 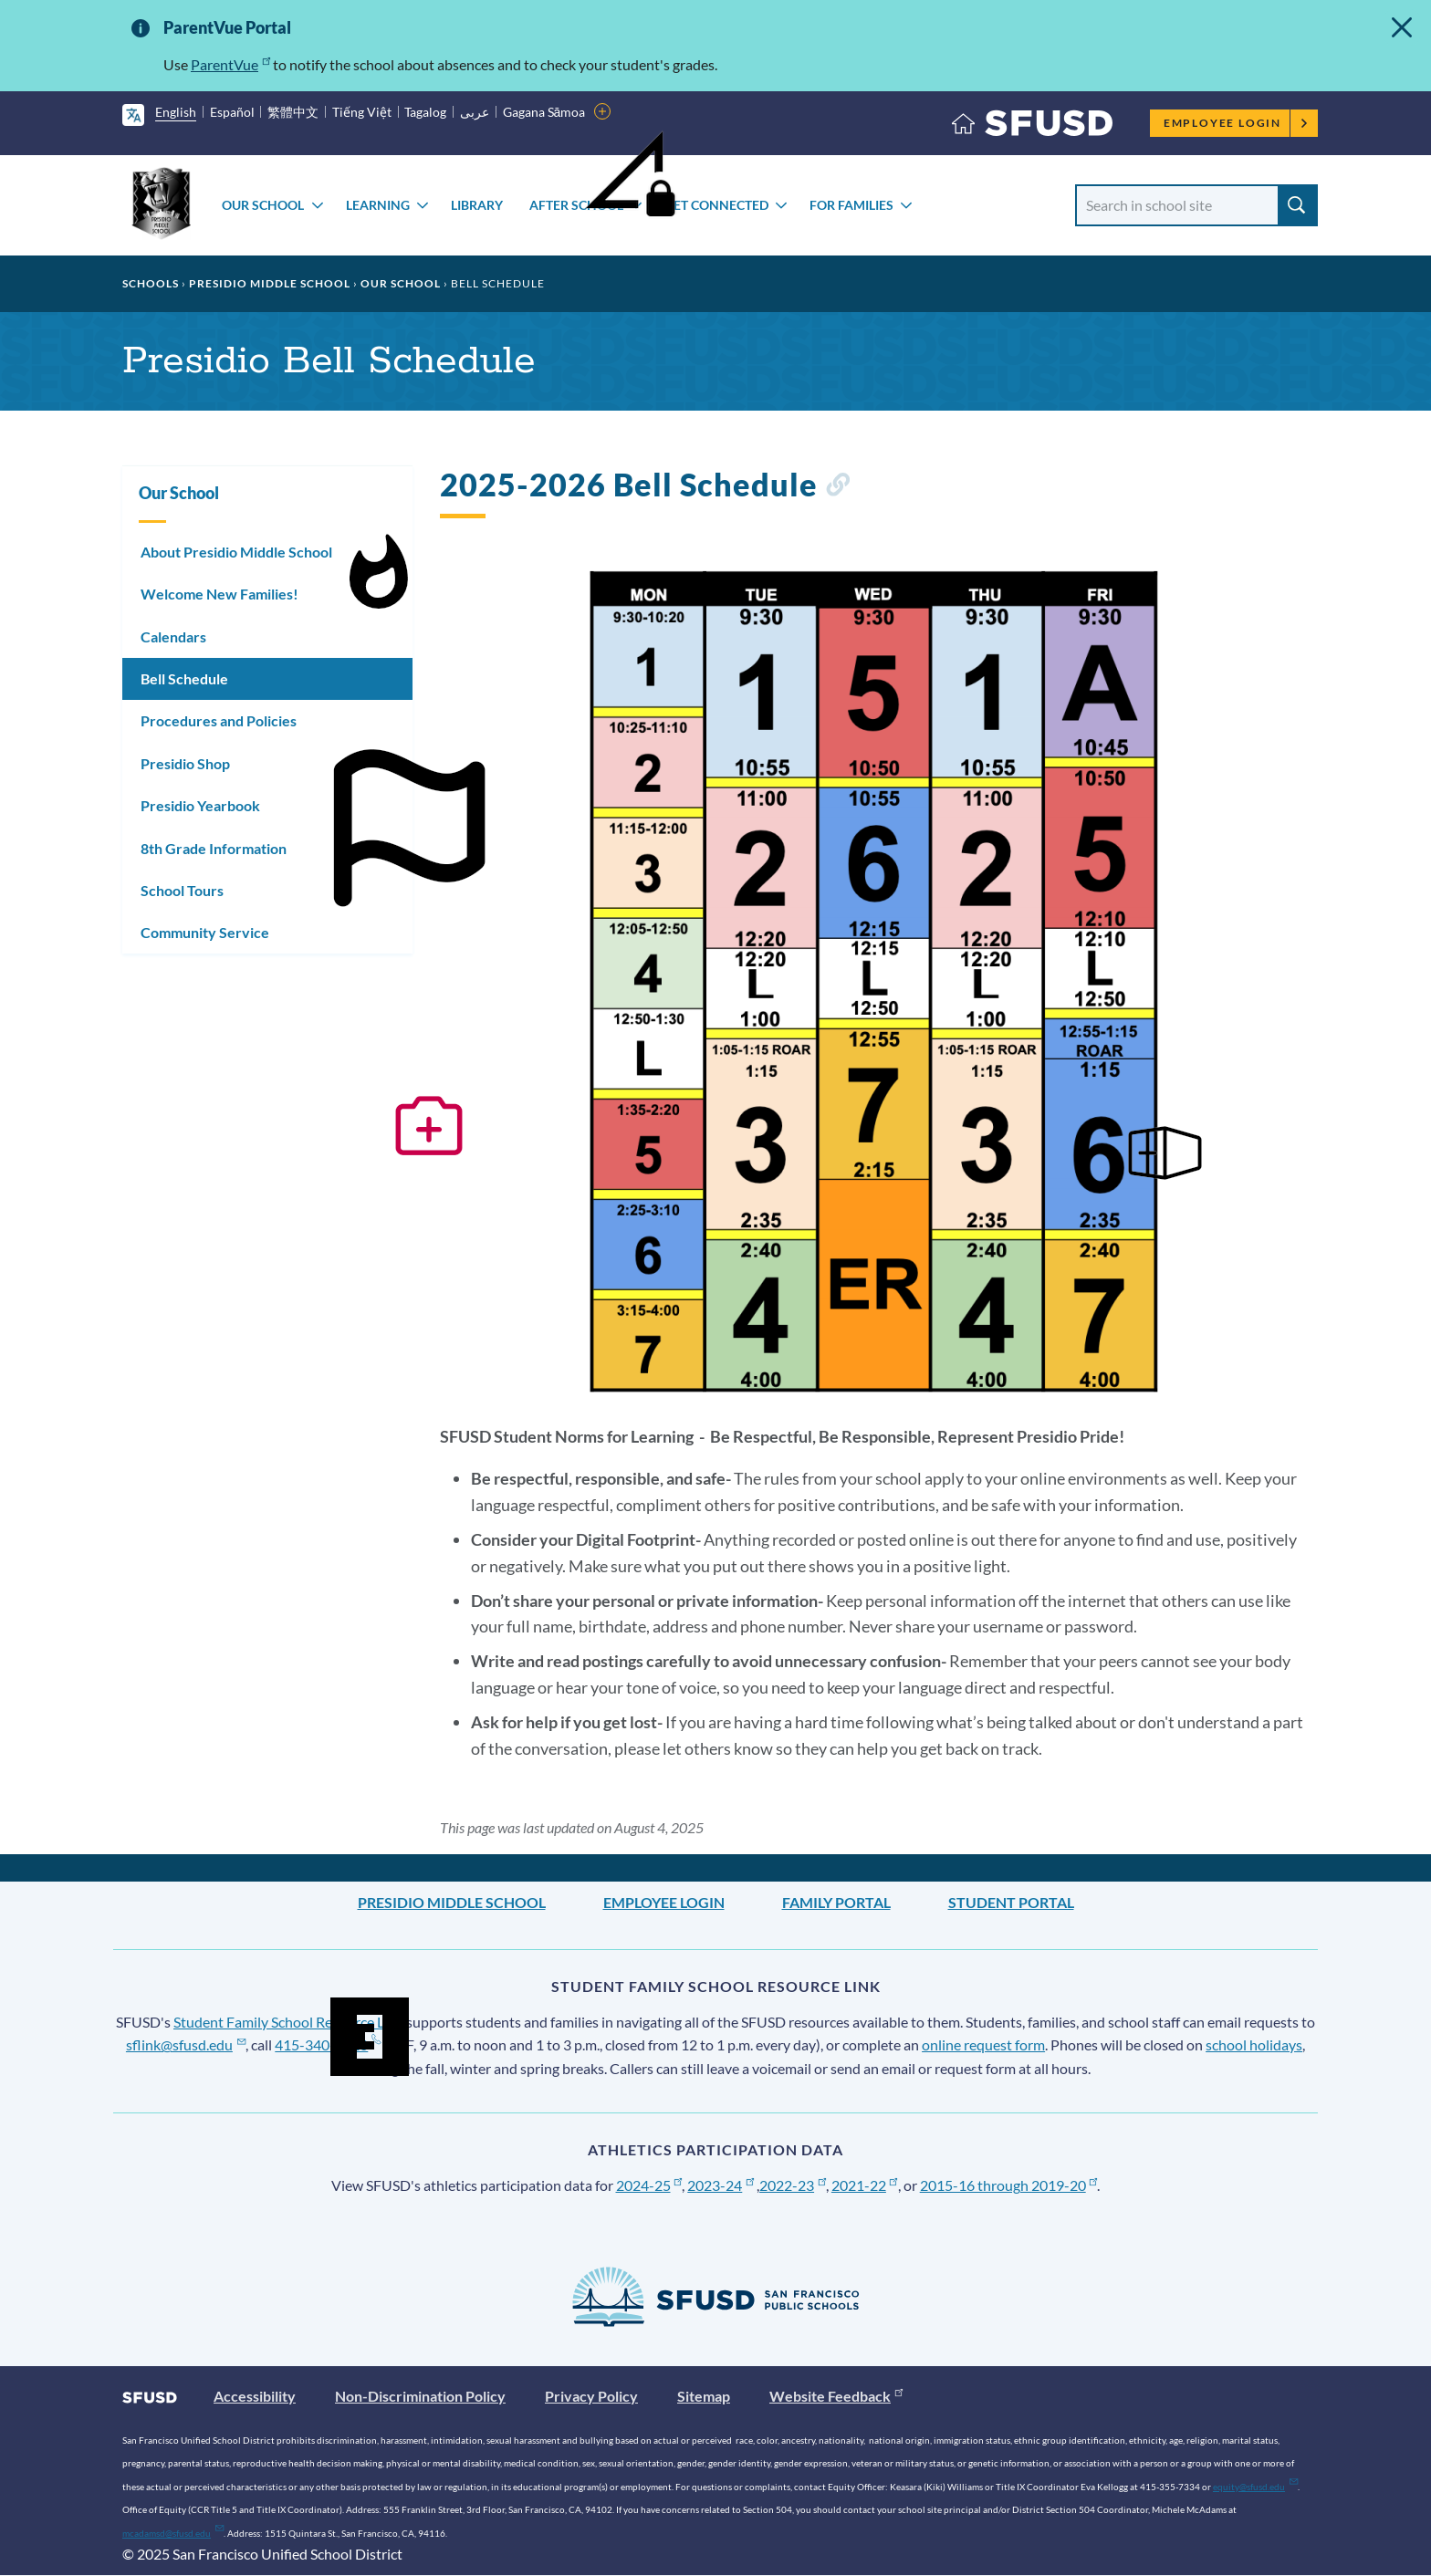 What do you see at coordinates (403, 825) in the screenshot?
I see `flag or mark an item for follow-up` at bounding box center [403, 825].